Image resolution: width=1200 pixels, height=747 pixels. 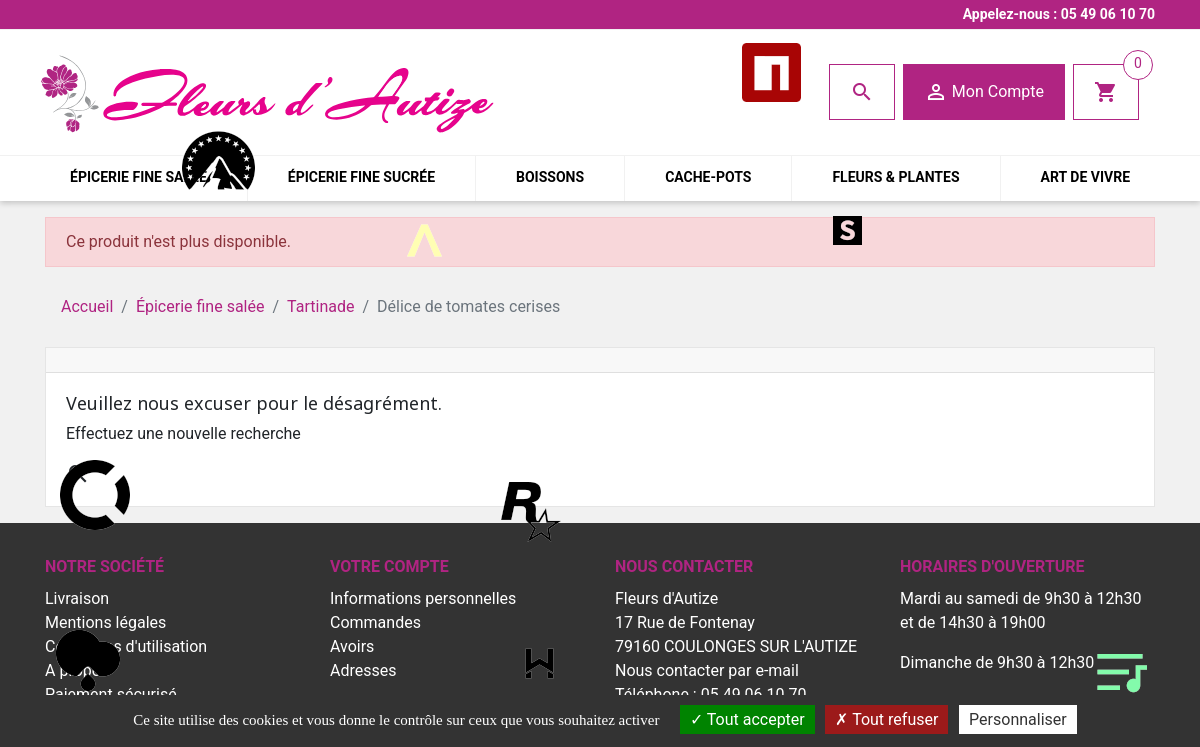 I want to click on open the Paramount+ streaming app, so click(x=218, y=160).